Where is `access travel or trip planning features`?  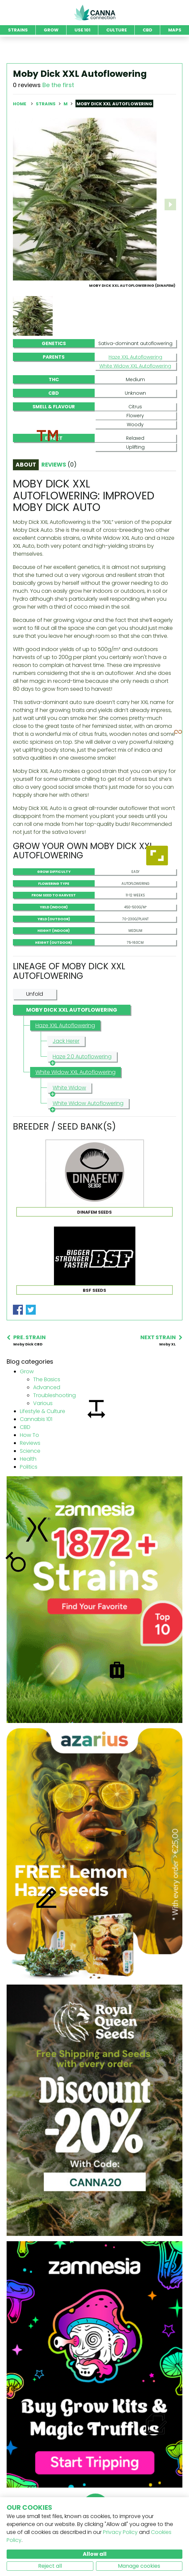 access travel or trip planning features is located at coordinates (117, 1670).